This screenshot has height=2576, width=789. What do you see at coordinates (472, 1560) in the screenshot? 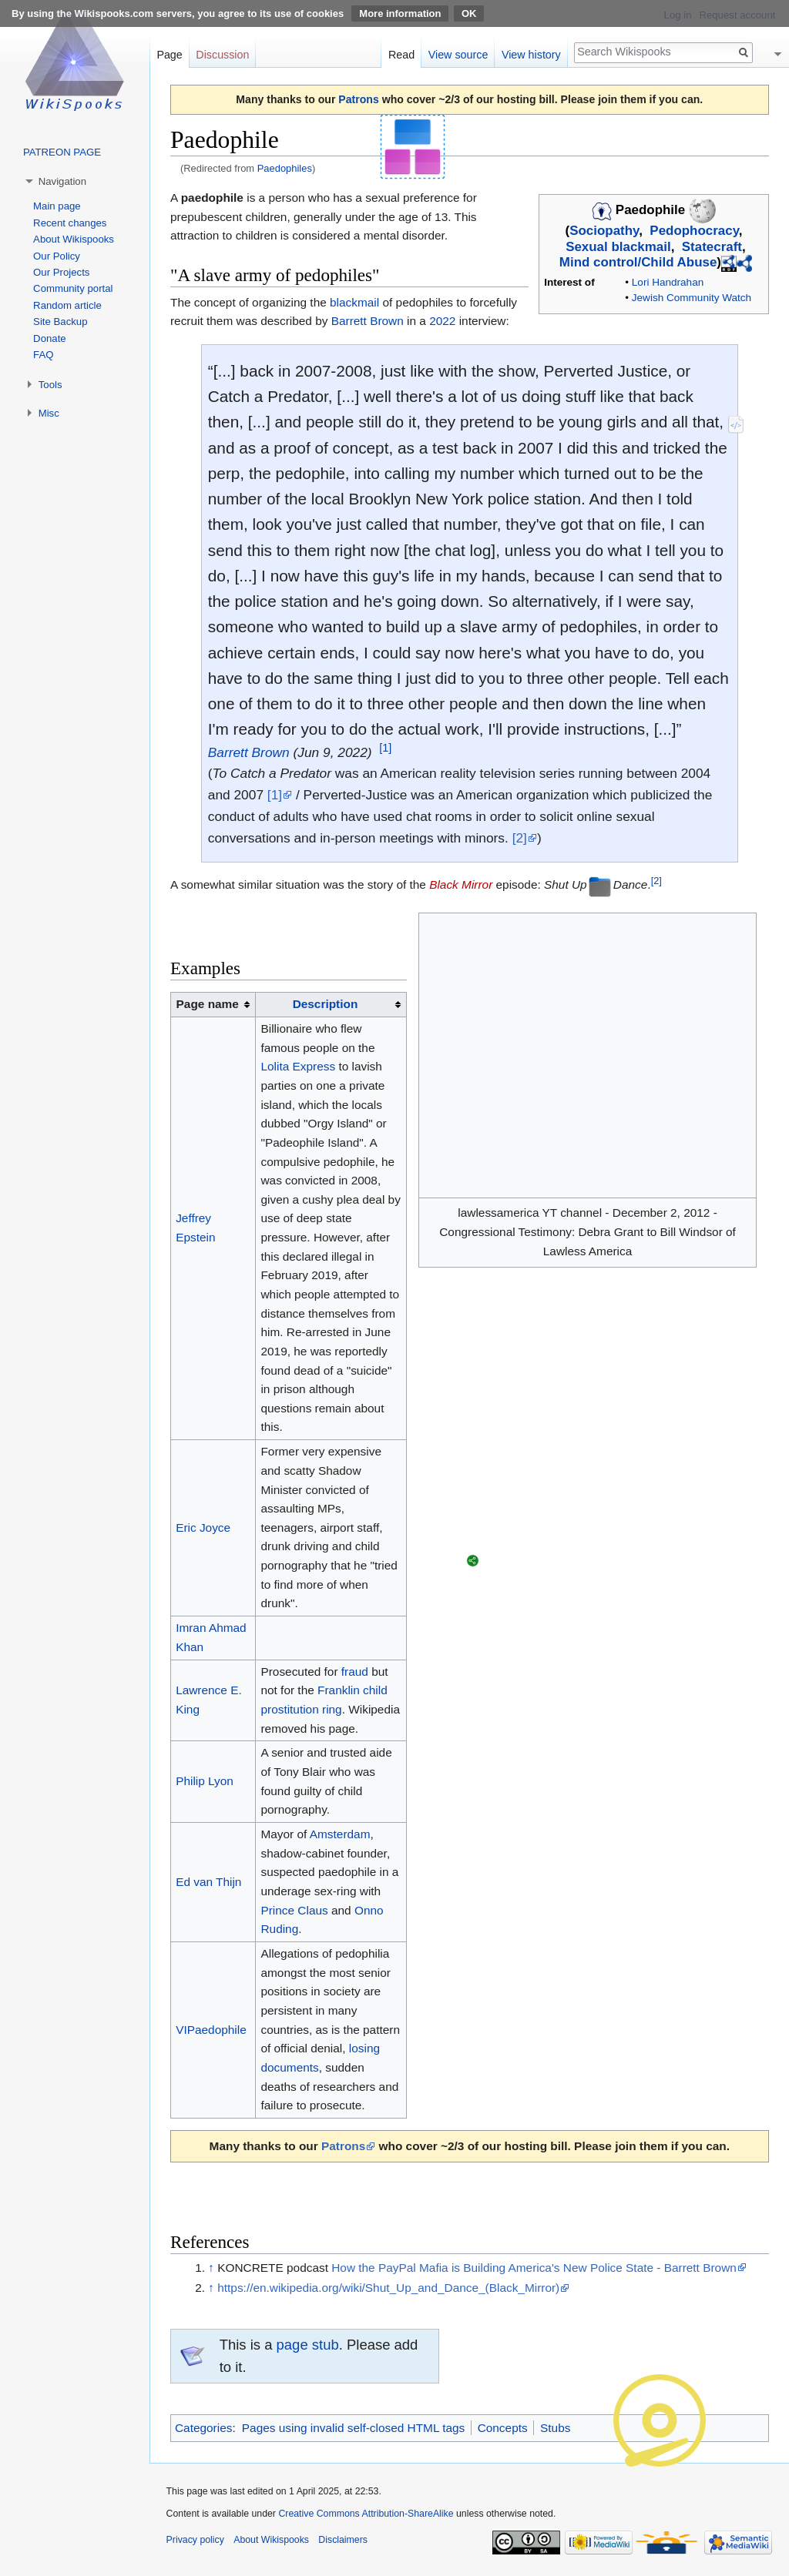
I see `access sharing and network preferences` at bounding box center [472, 1560].